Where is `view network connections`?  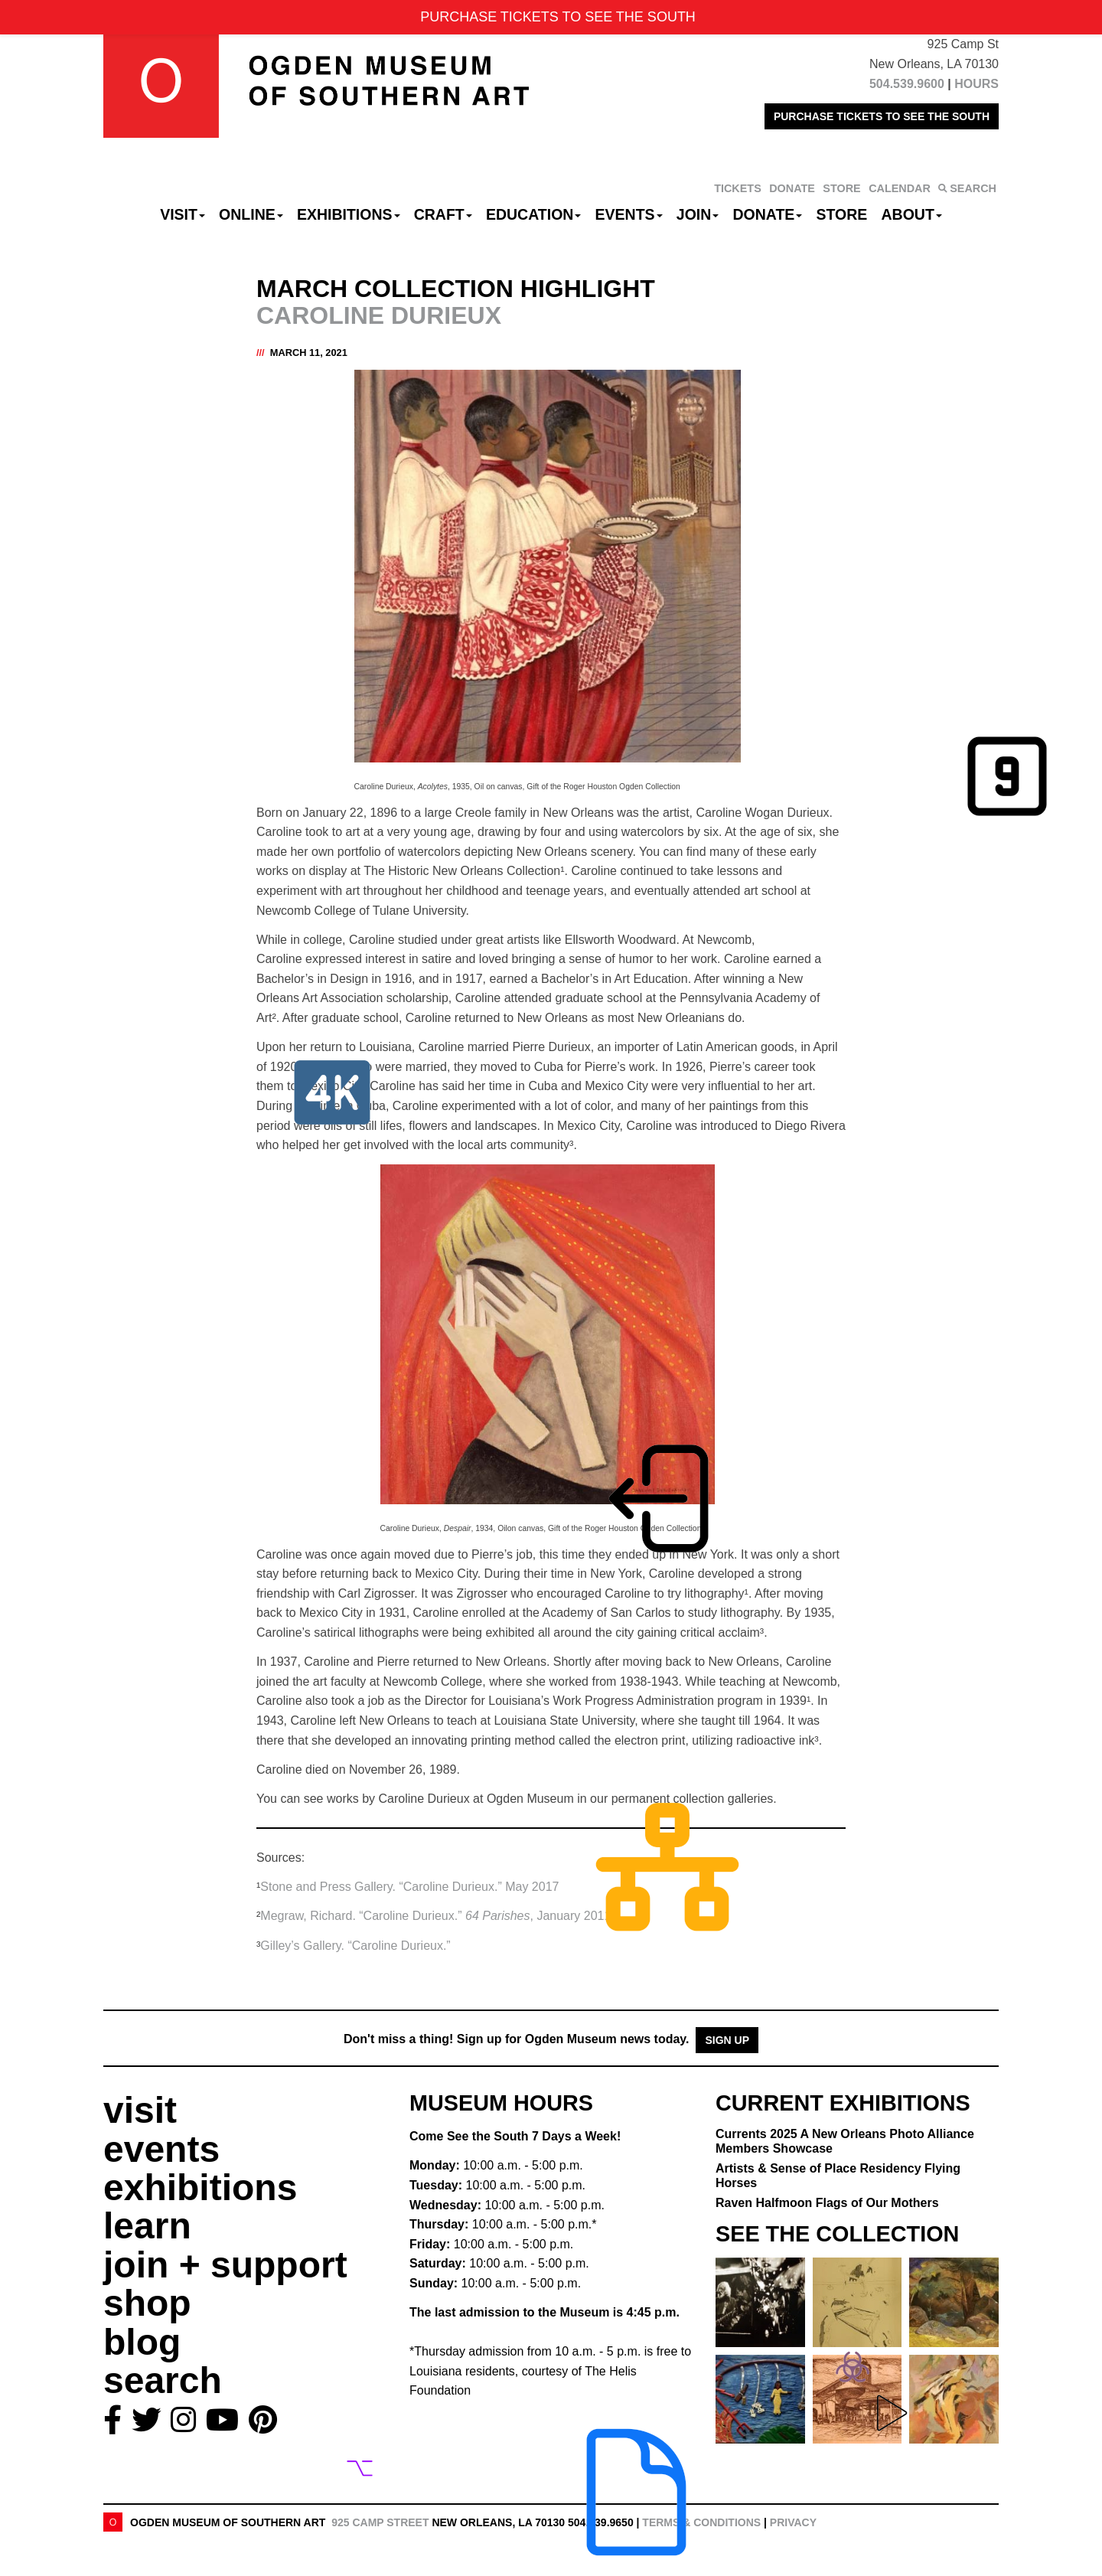
view network connections is located at coordinates (667, 1869).